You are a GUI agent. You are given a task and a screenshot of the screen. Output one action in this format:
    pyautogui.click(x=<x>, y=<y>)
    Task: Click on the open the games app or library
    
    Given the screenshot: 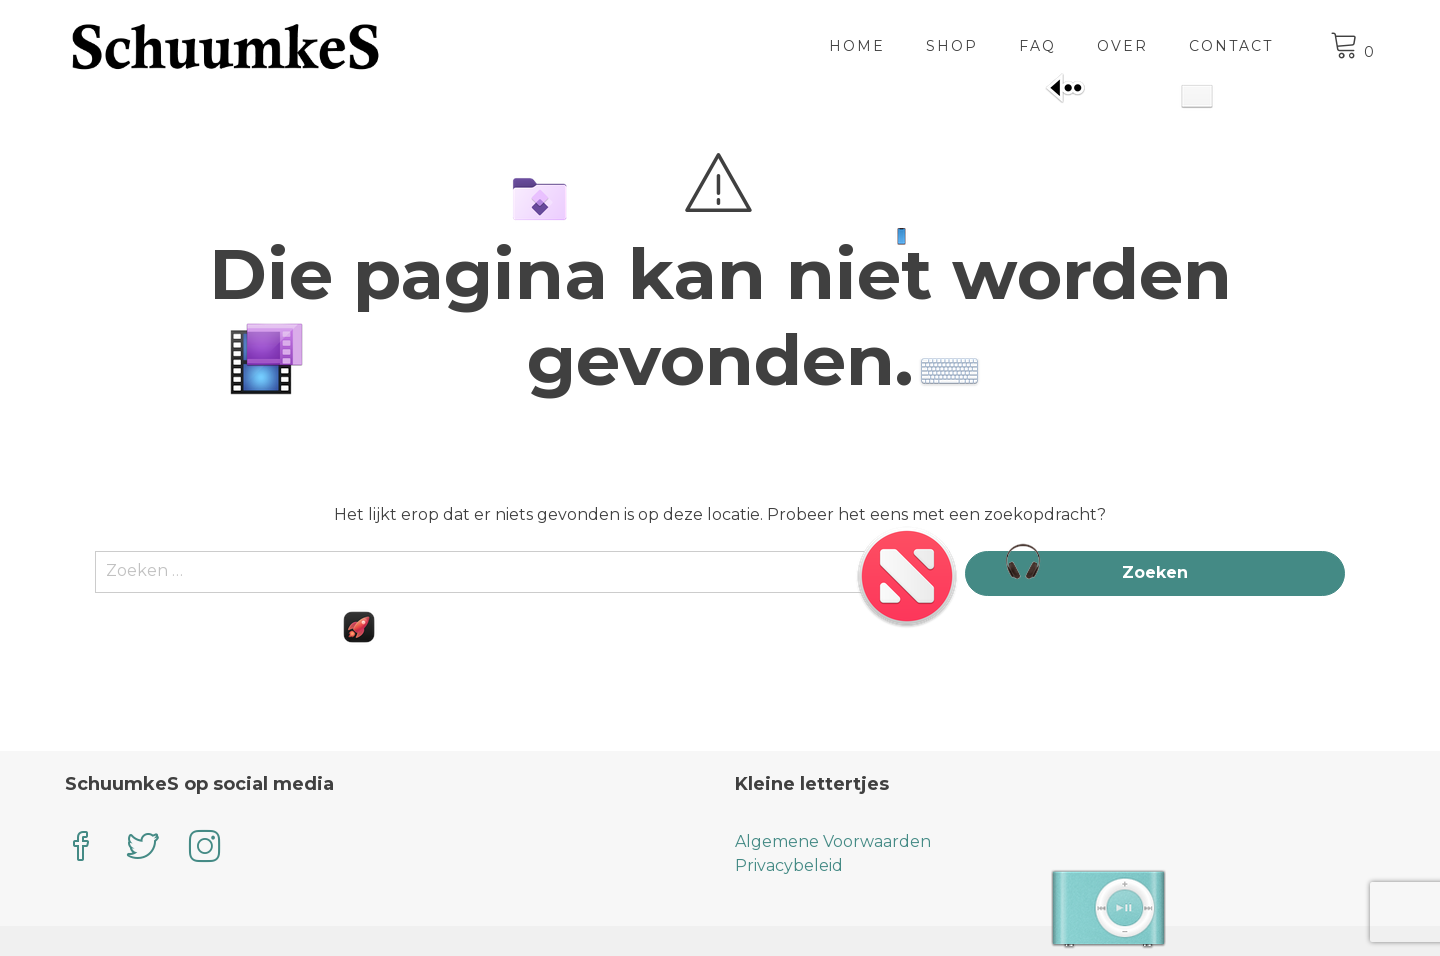 What is the action you would take?
    pyautogui.click(x=359, y=627)
    